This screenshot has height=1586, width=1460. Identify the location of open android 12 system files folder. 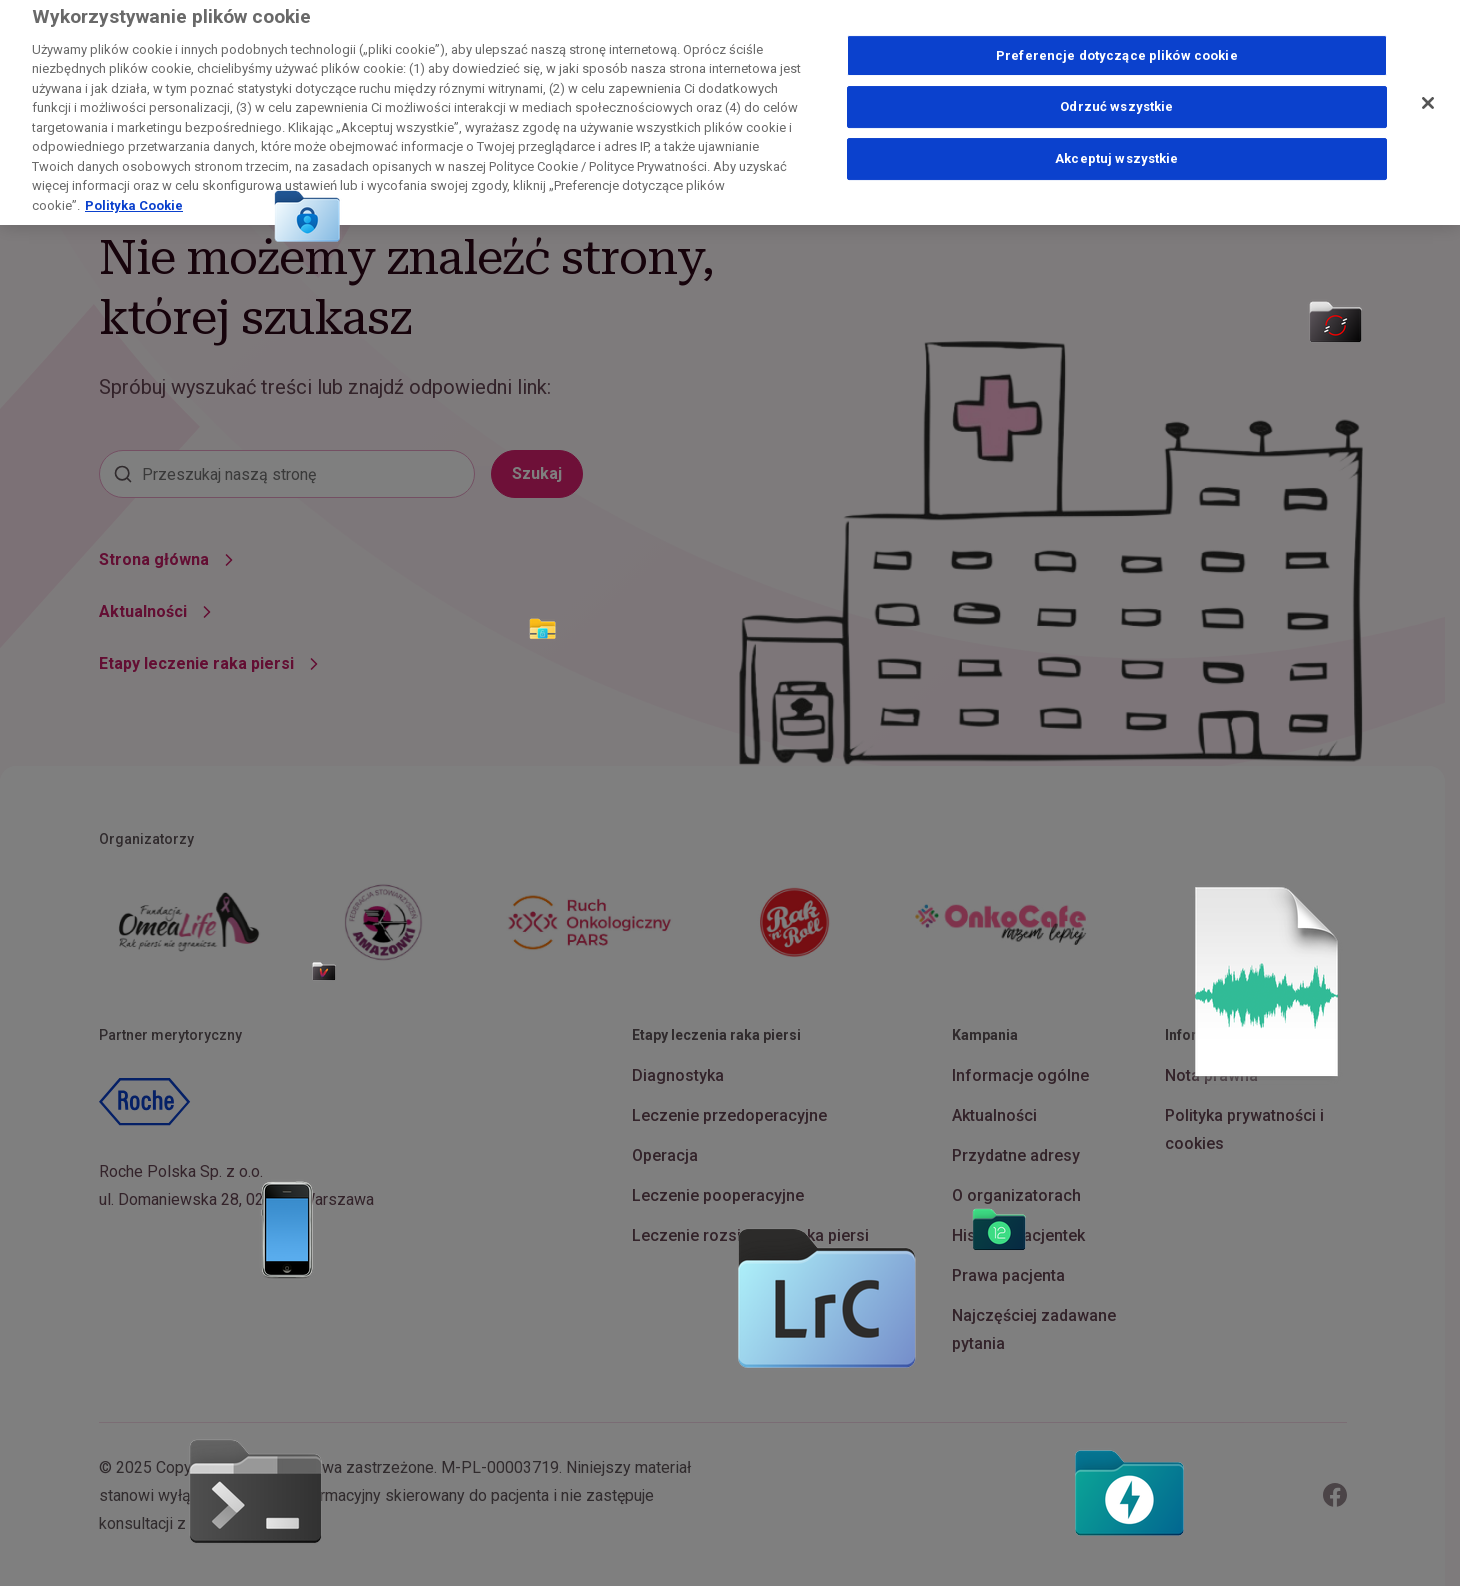
(999, 1231).